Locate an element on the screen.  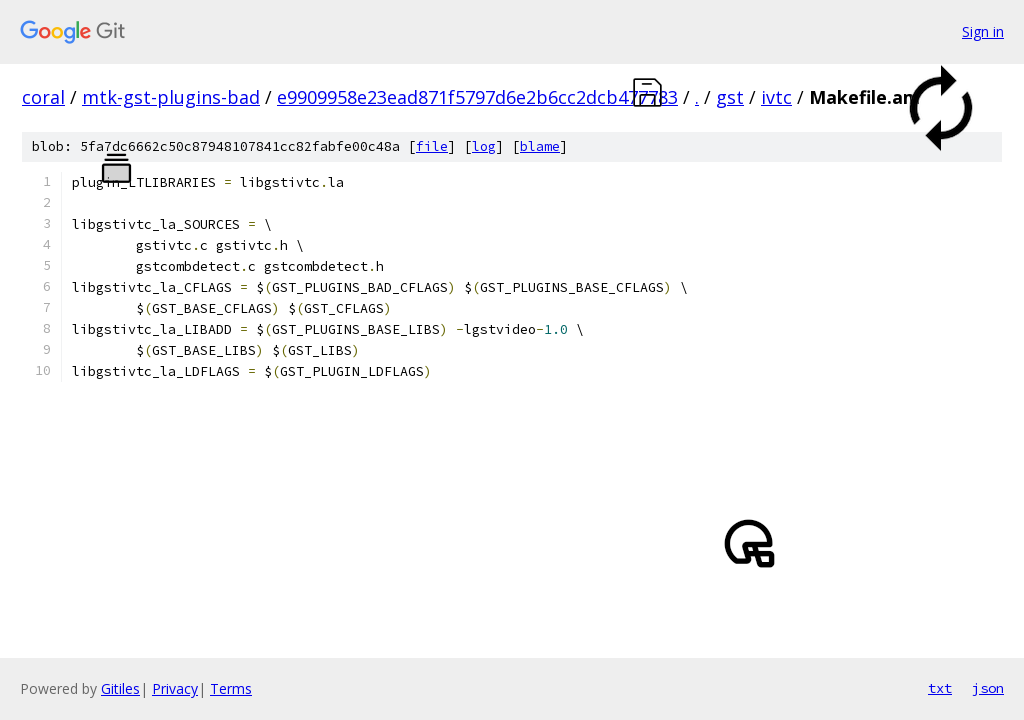
access football or sports content is located at coordinates (749, 544).